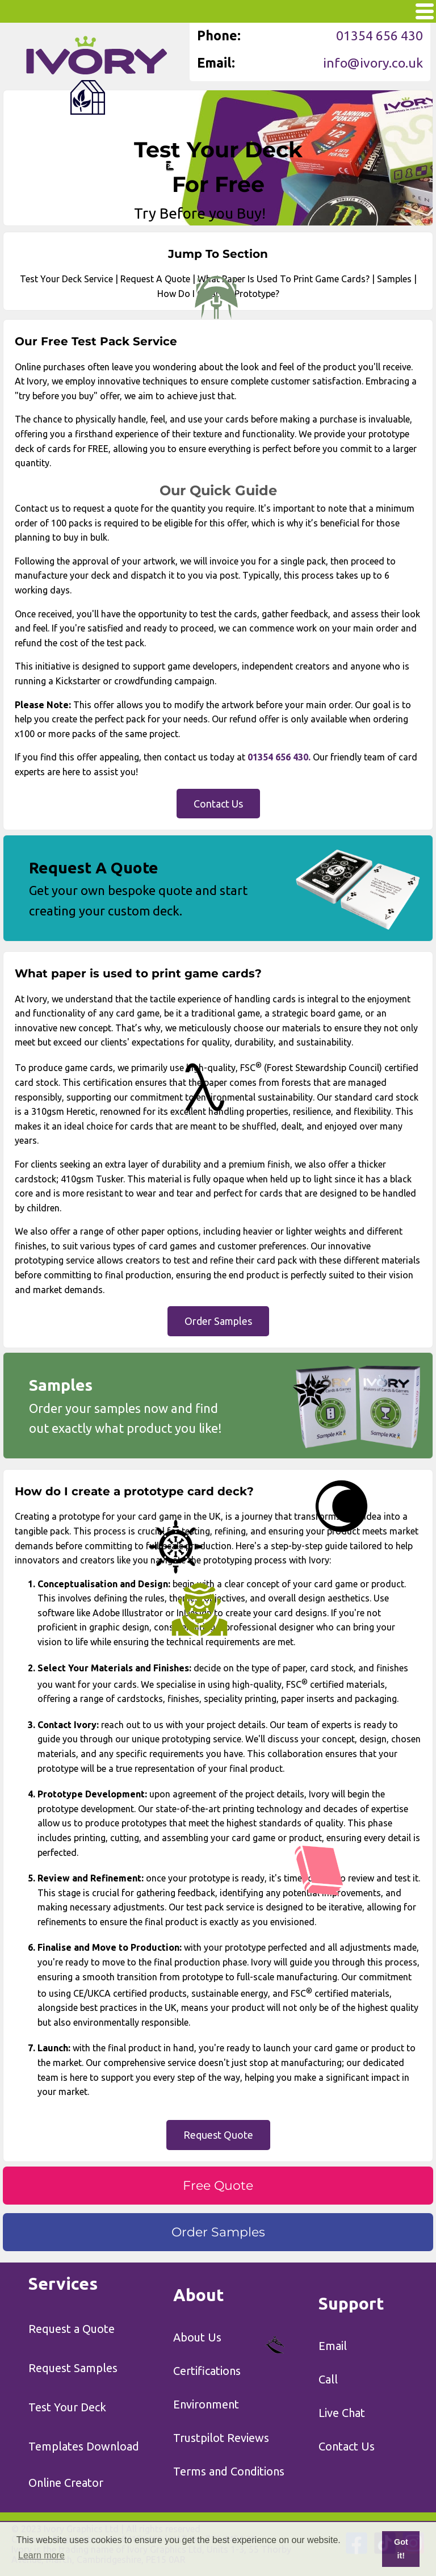  I want to click on access greenhouse or garden management, so click(87, 97).